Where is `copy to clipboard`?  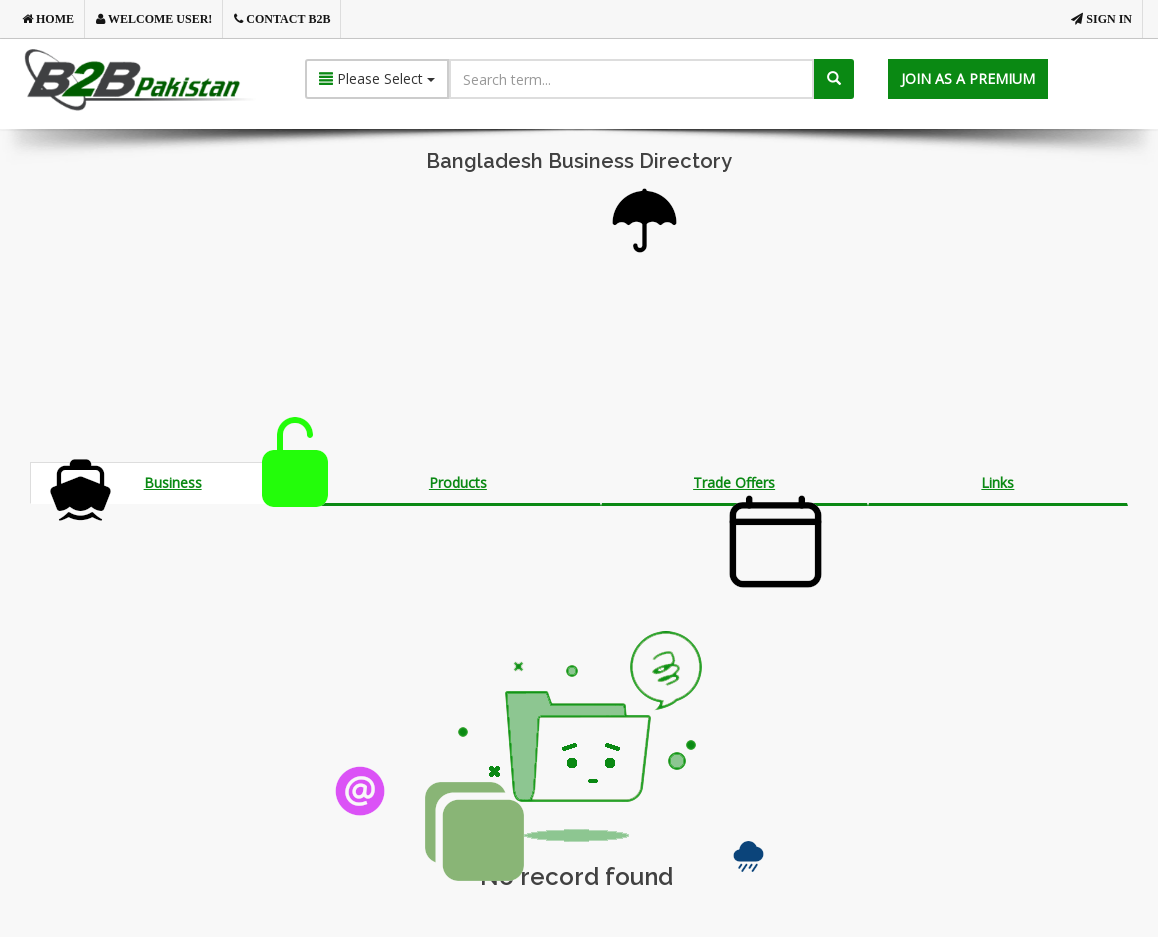
copy to clipboard is located at coordinates (474, 831).